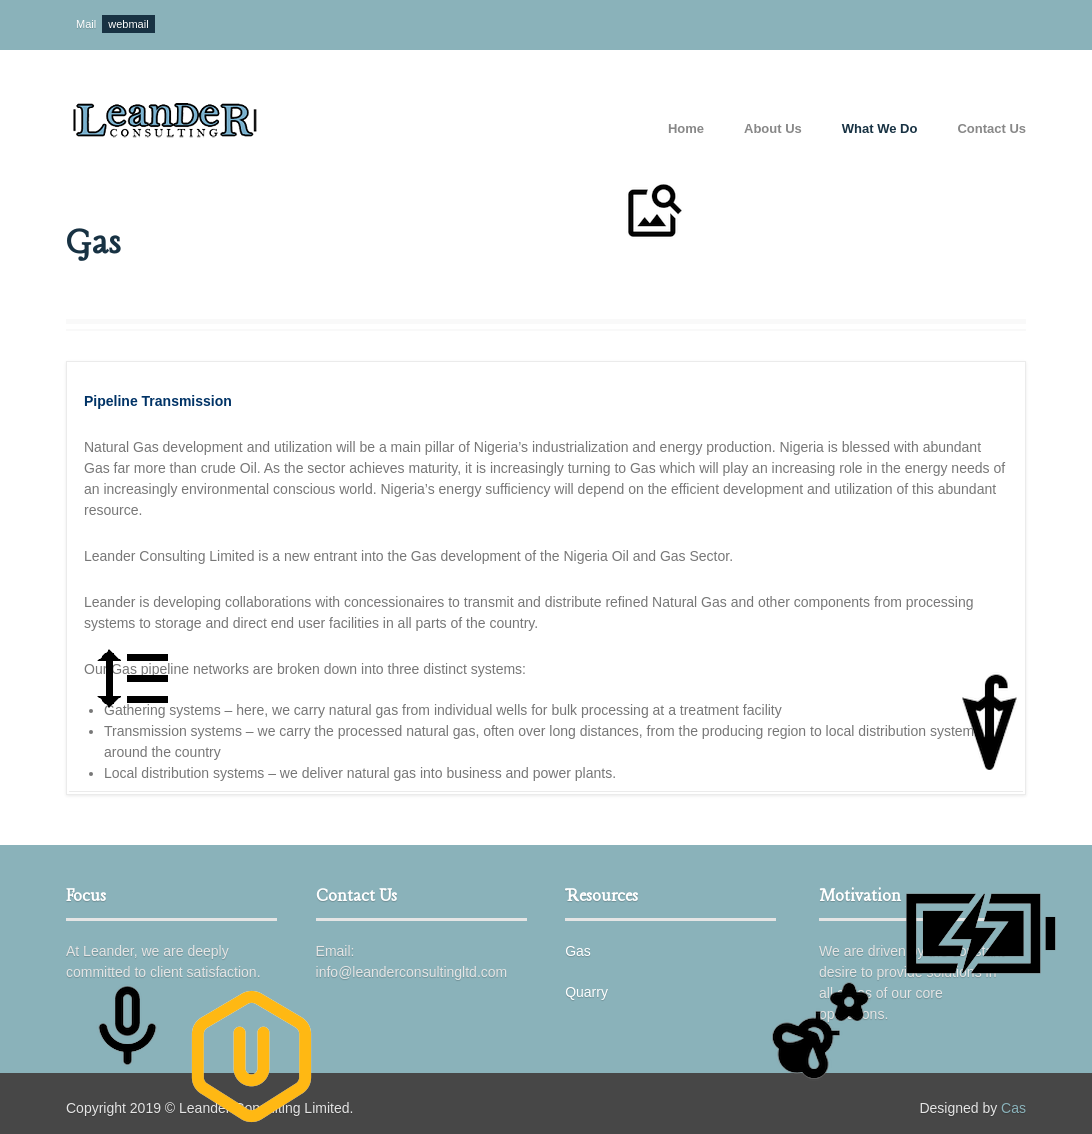 Image resolution: width=1092 pixels, height=1134 pixels. I want to click on indicates rainy weather conditions, so click(989, 724).